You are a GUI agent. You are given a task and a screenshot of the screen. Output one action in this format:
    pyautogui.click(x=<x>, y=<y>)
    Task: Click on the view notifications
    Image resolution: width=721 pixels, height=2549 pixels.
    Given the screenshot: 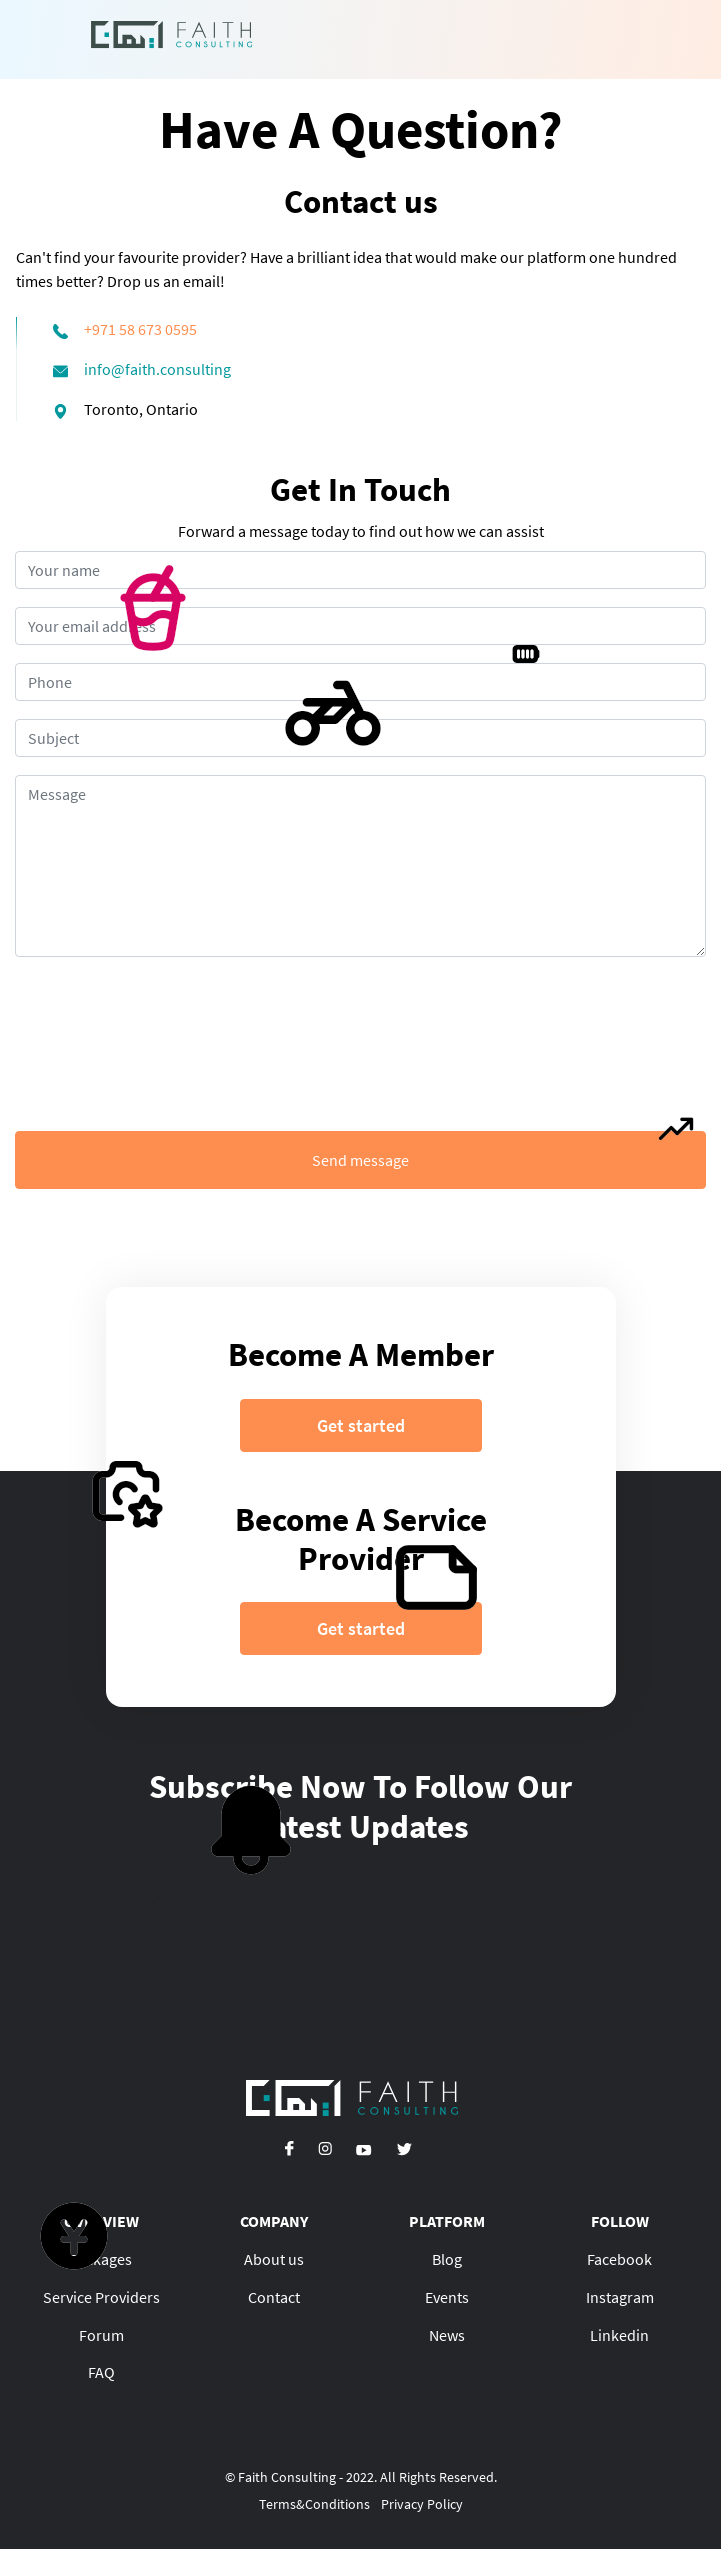 What is the action you would take?
    pyautogui.click(x=251, y=1830)
    